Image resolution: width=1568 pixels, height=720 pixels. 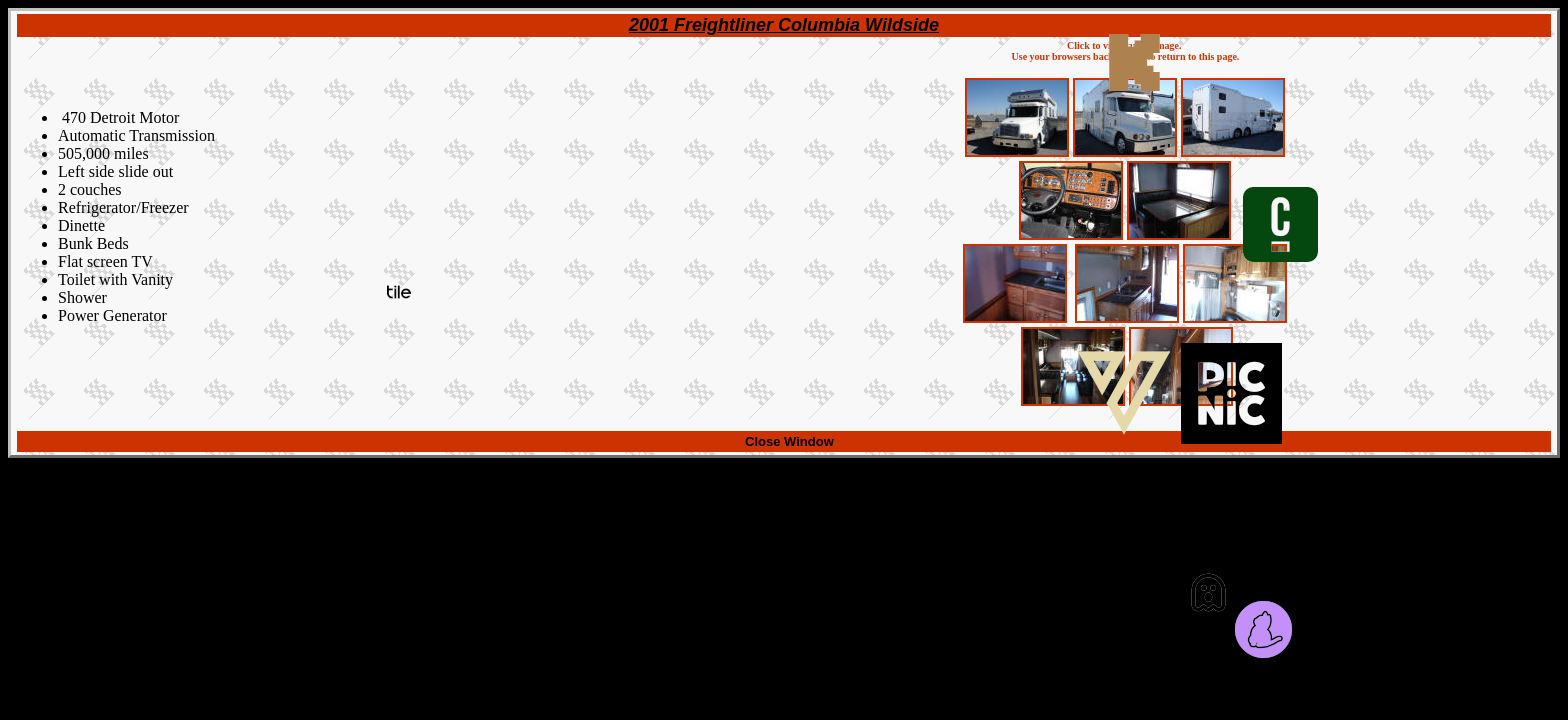 What do you see at coordinates (1231, 393) in the screenshot?
I see `open the Picnic grocery delivery app` at bounding box center [1231, 393].